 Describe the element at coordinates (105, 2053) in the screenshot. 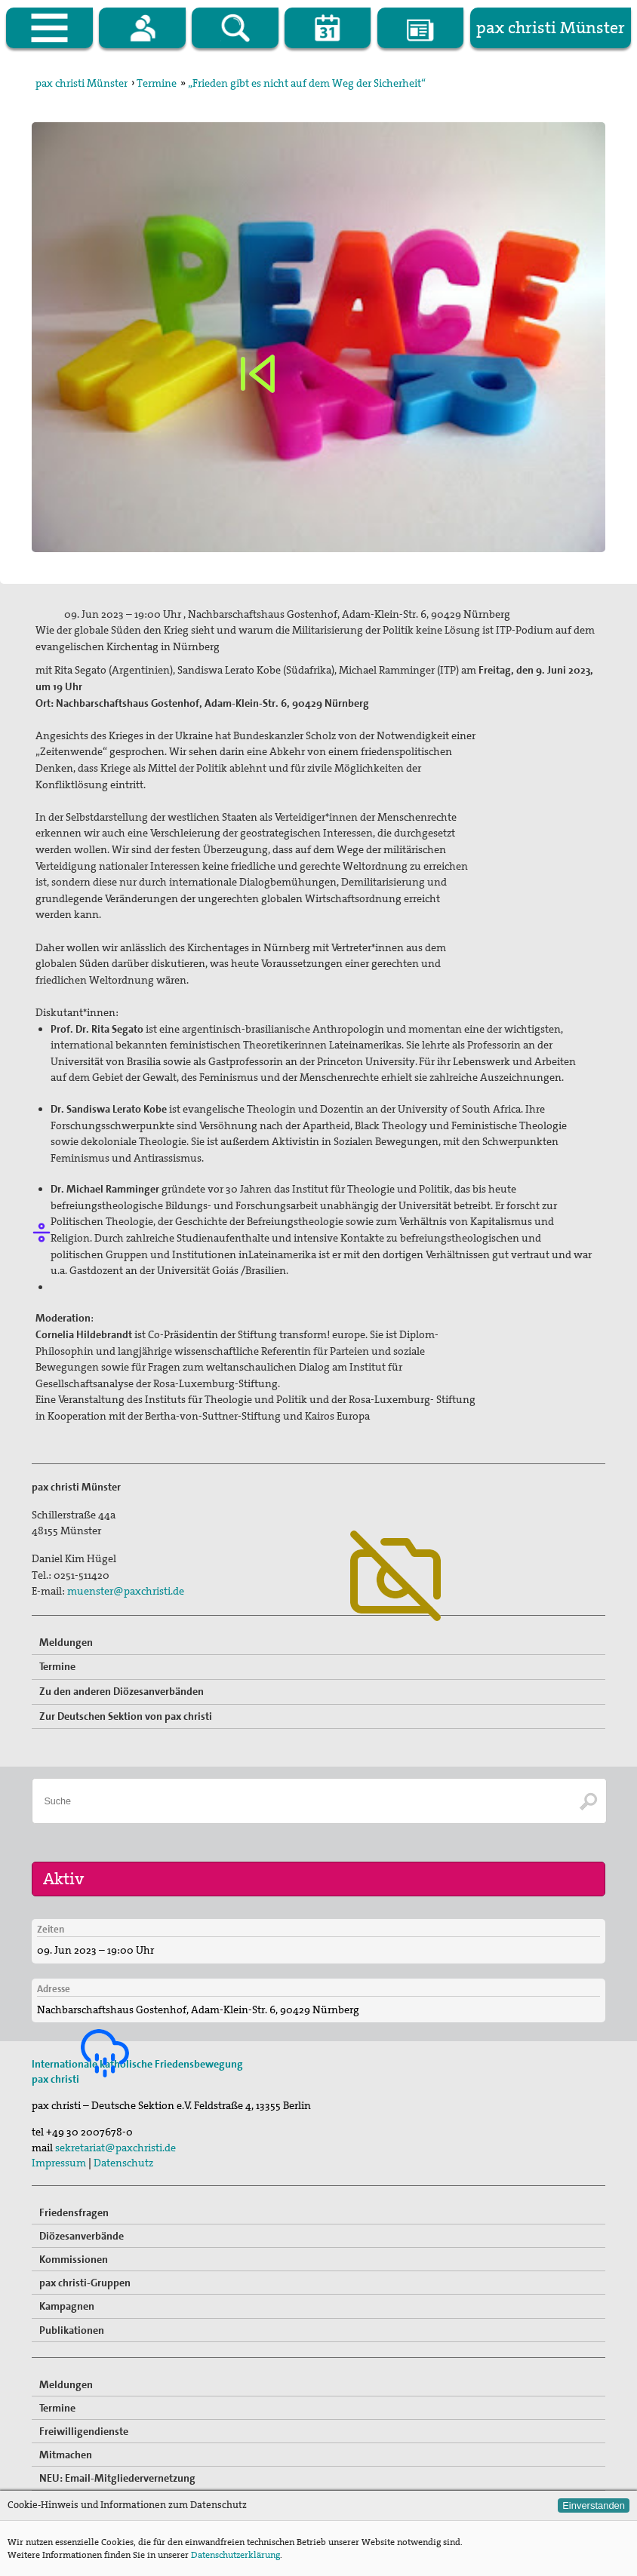

I see `indicates light rain or drizzle in weather forecast` at that location.